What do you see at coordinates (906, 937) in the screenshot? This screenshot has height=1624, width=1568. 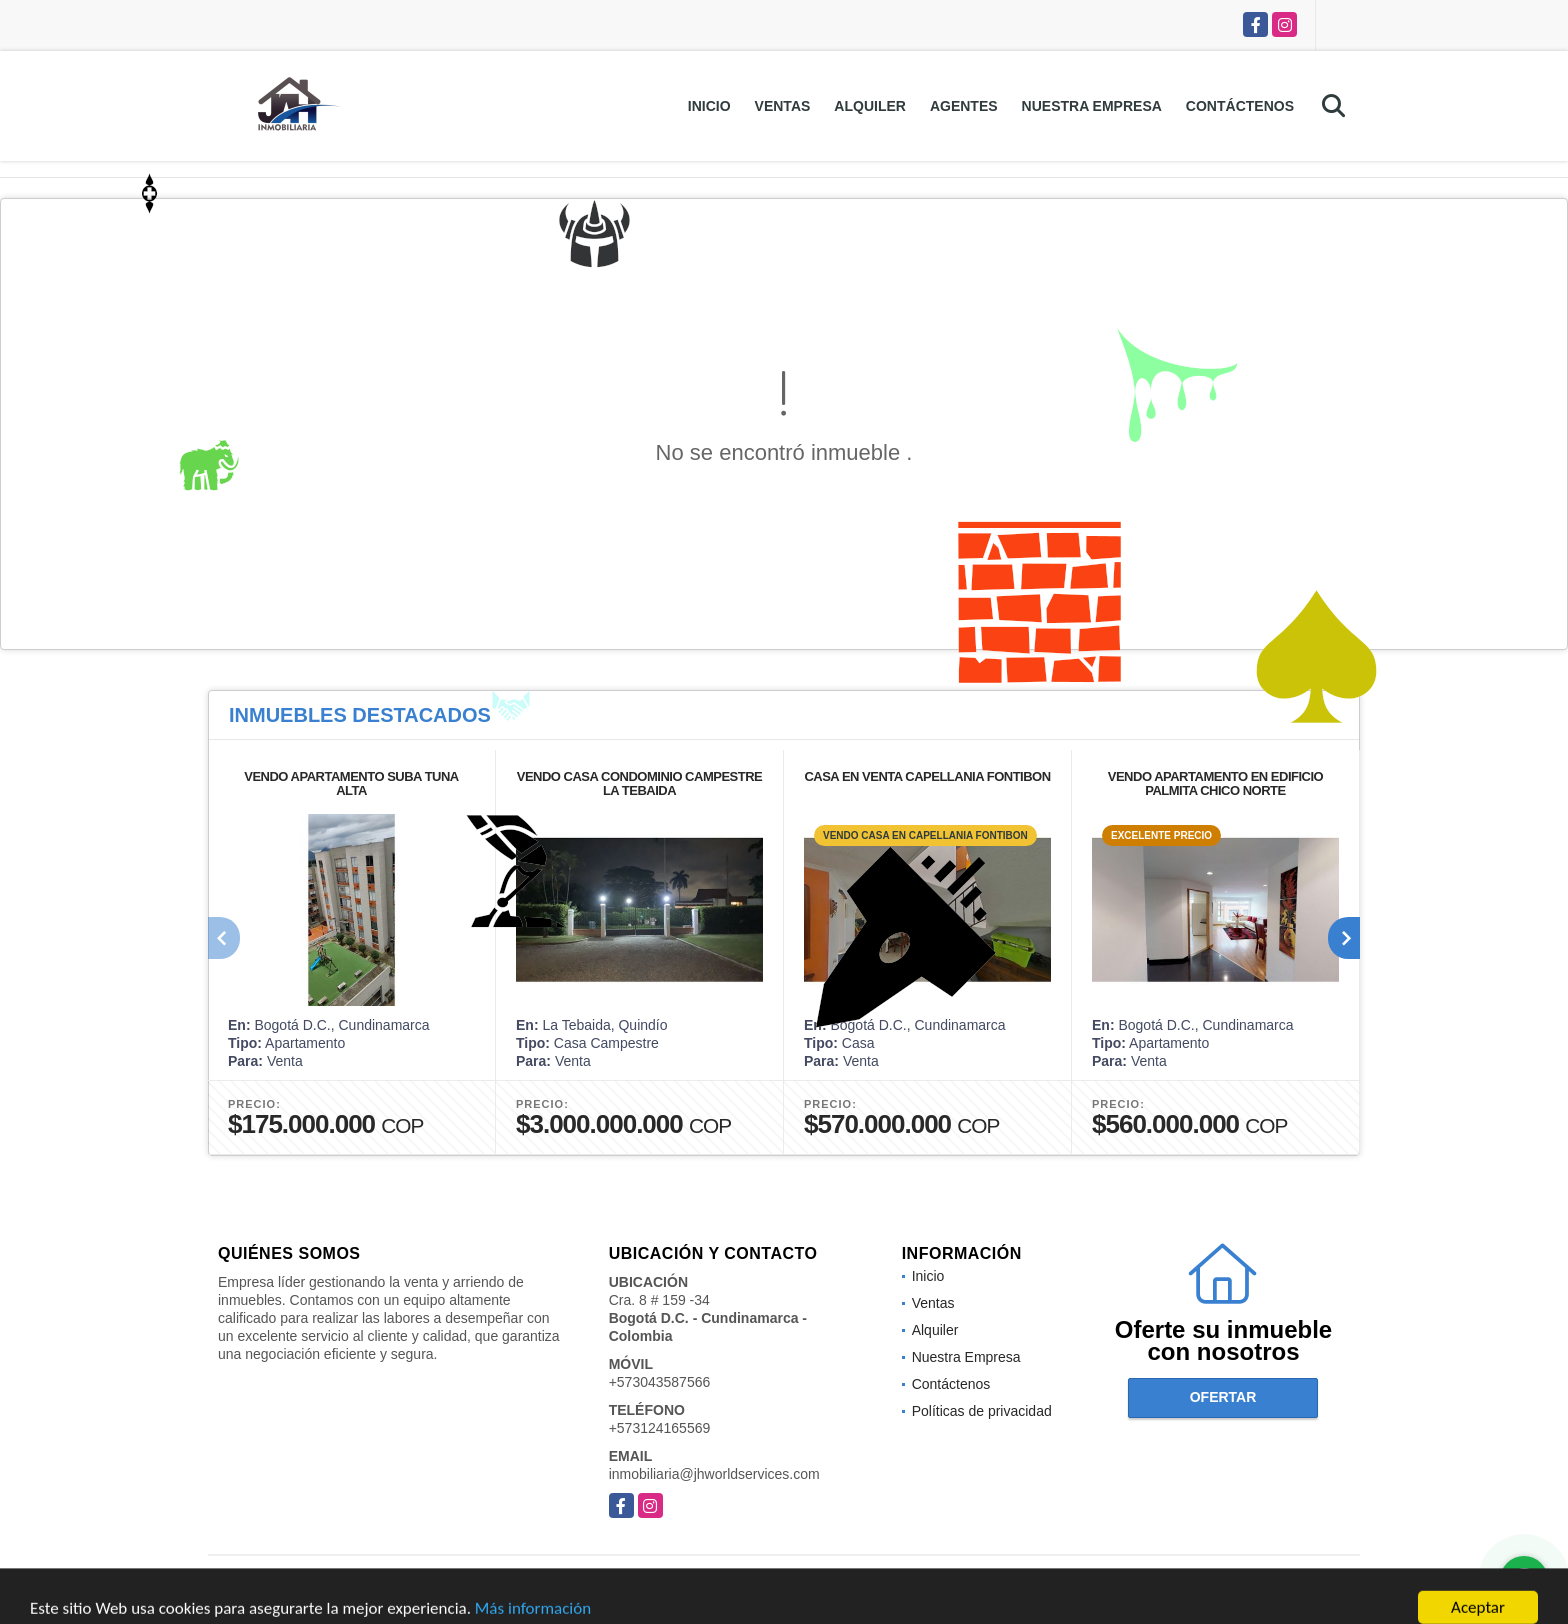 I see `select heavy fighter class or unit` at bounding box center [906, 937].